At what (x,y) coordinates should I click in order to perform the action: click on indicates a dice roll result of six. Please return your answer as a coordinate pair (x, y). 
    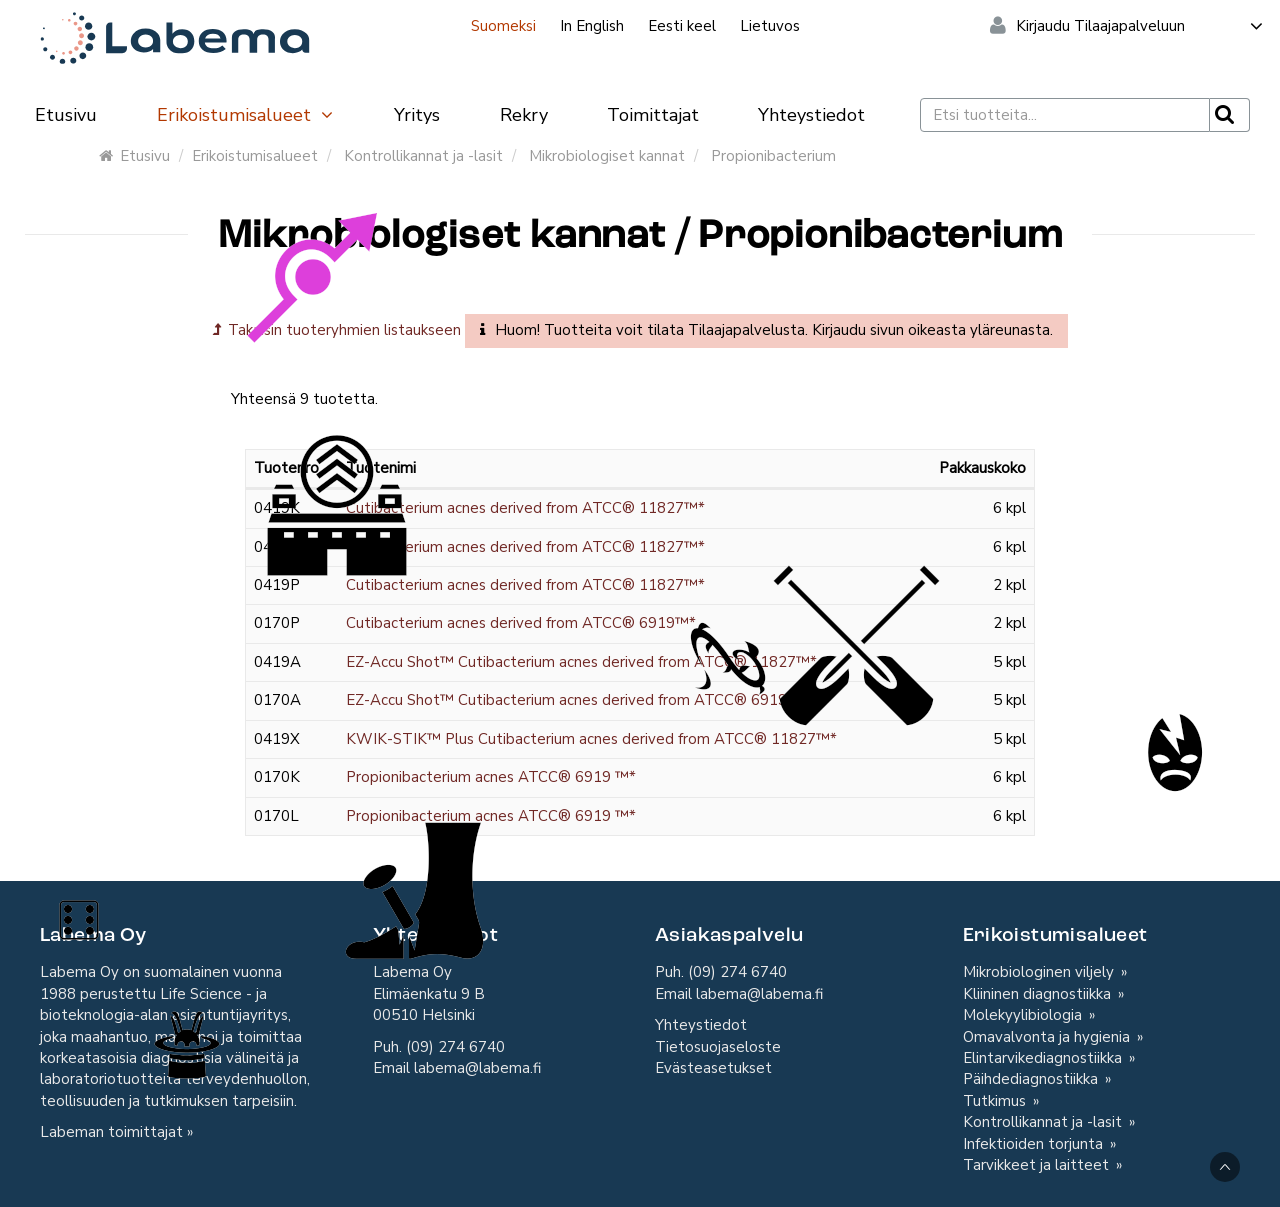
    Looking at the image, I should click on (79, 920).